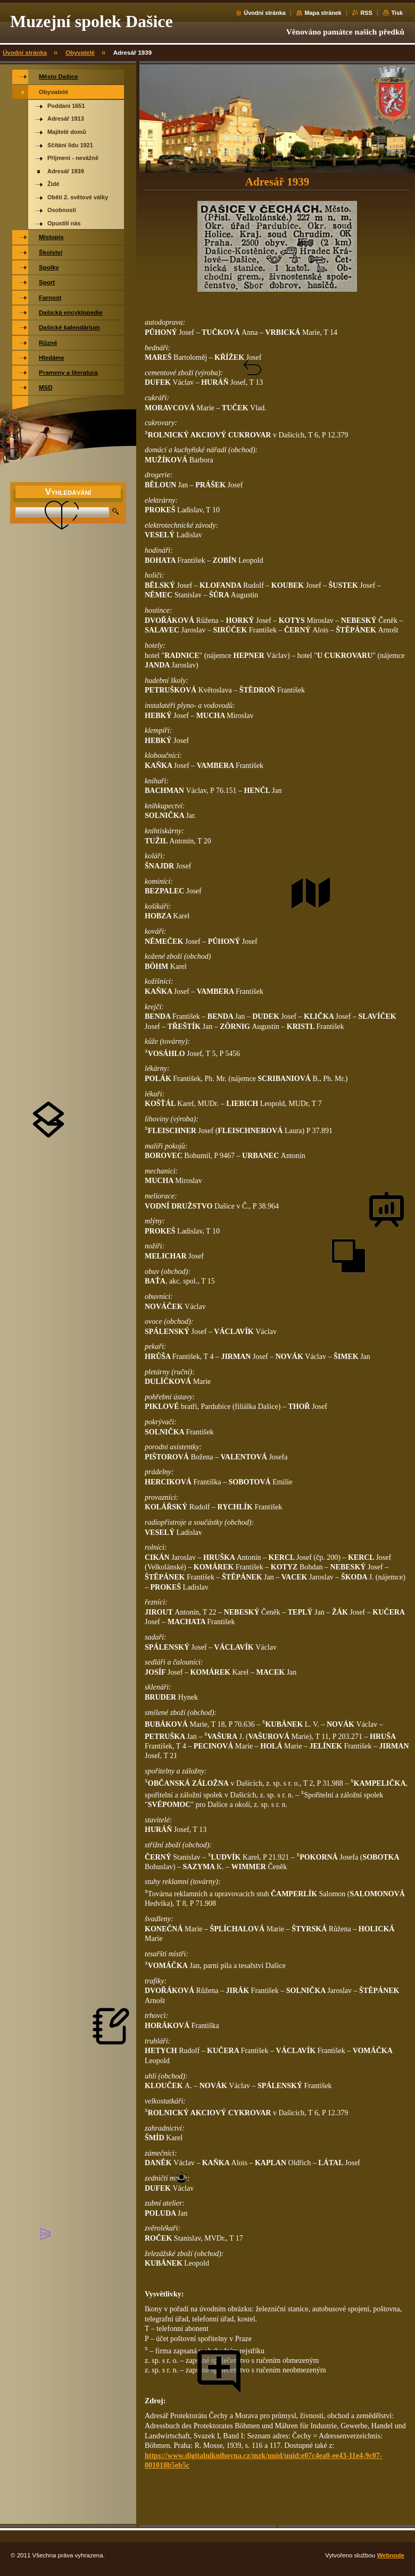 Image resolution: width=415 pixels, height=2576 pixels. Describe the element at coordinates (62, 514) in the screenshot. I see `indicates partial like or favorite status` at that location.